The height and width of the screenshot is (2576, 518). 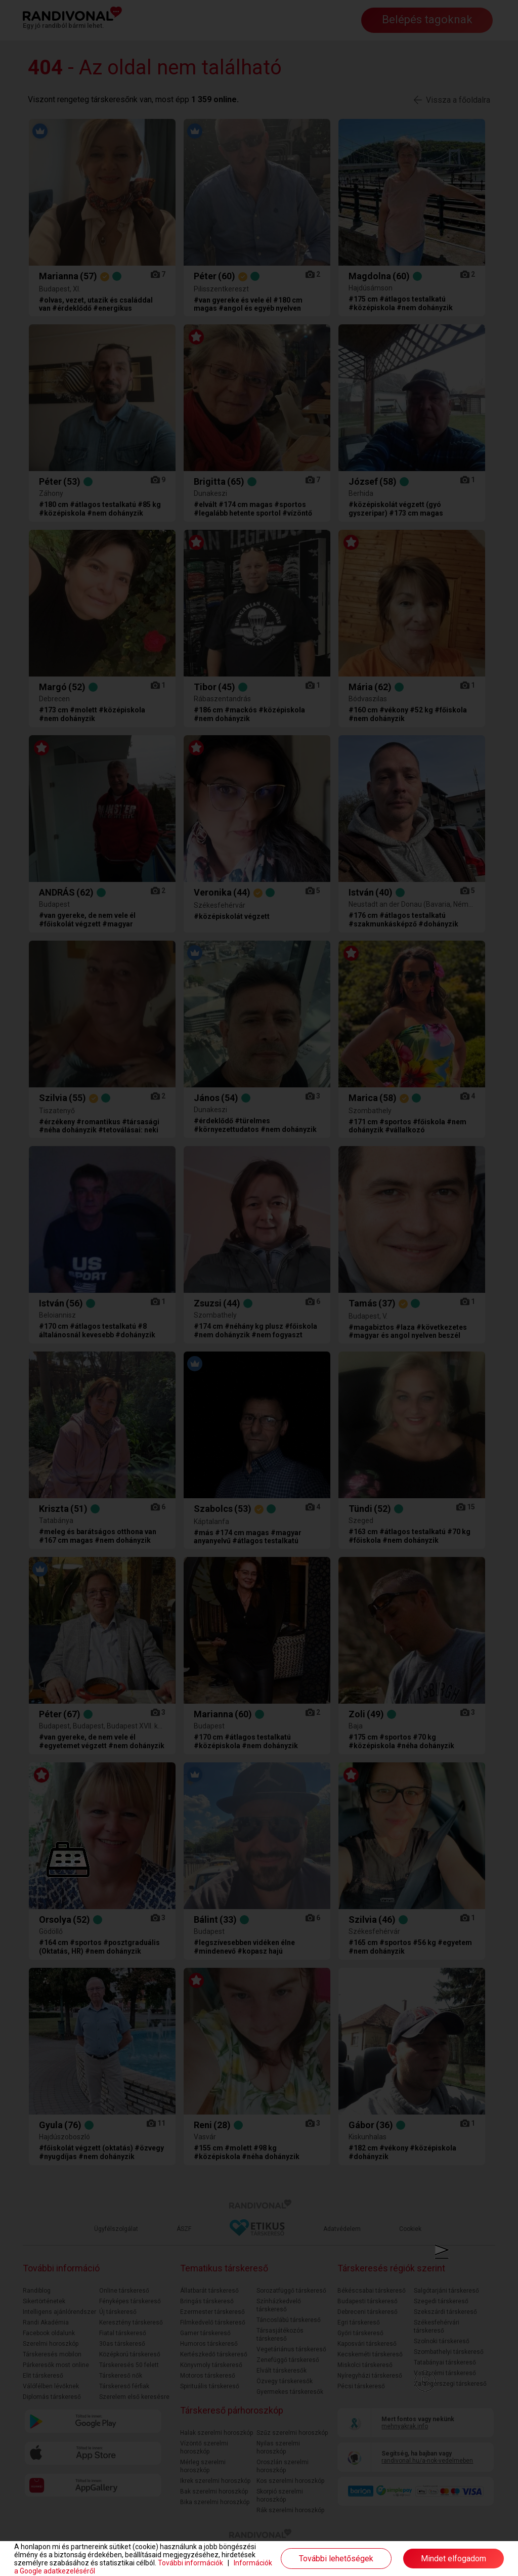 I want to click on indicates registered trademark status, so click(x=425, y=2381).